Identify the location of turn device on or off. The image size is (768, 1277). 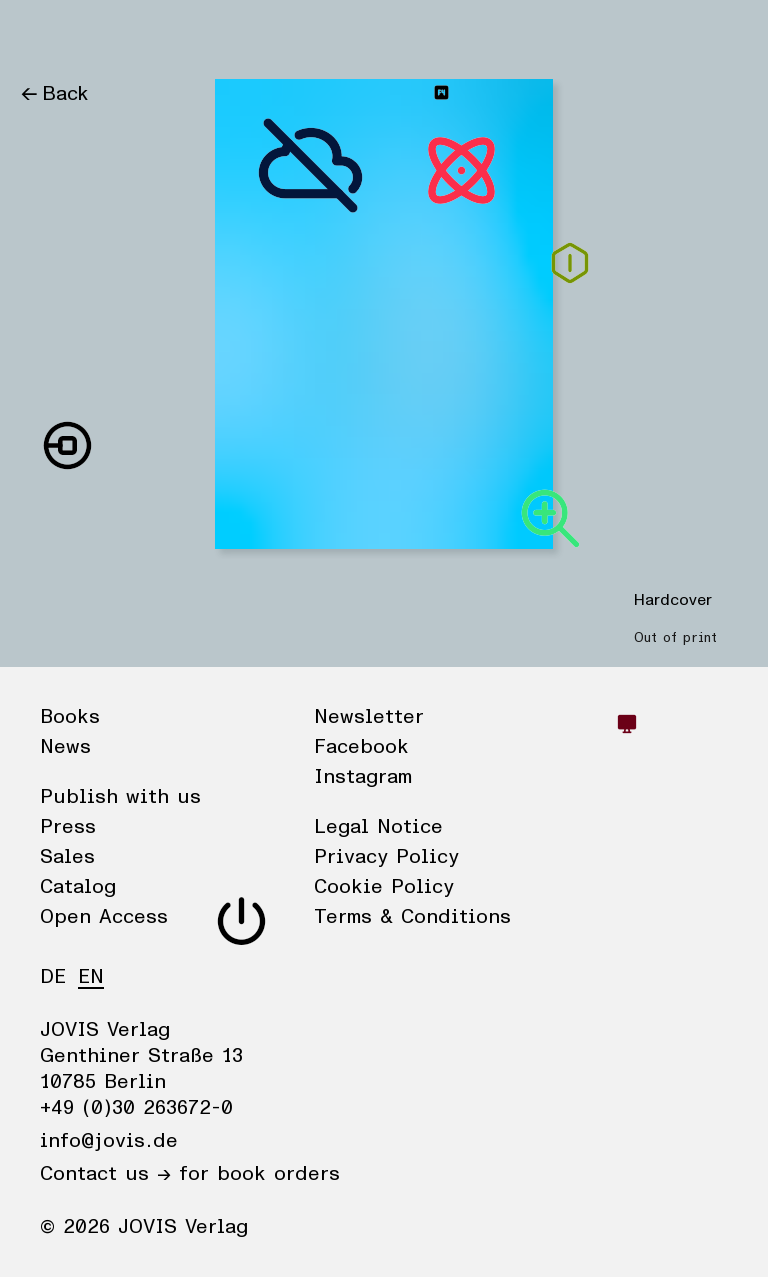
(241, 921).